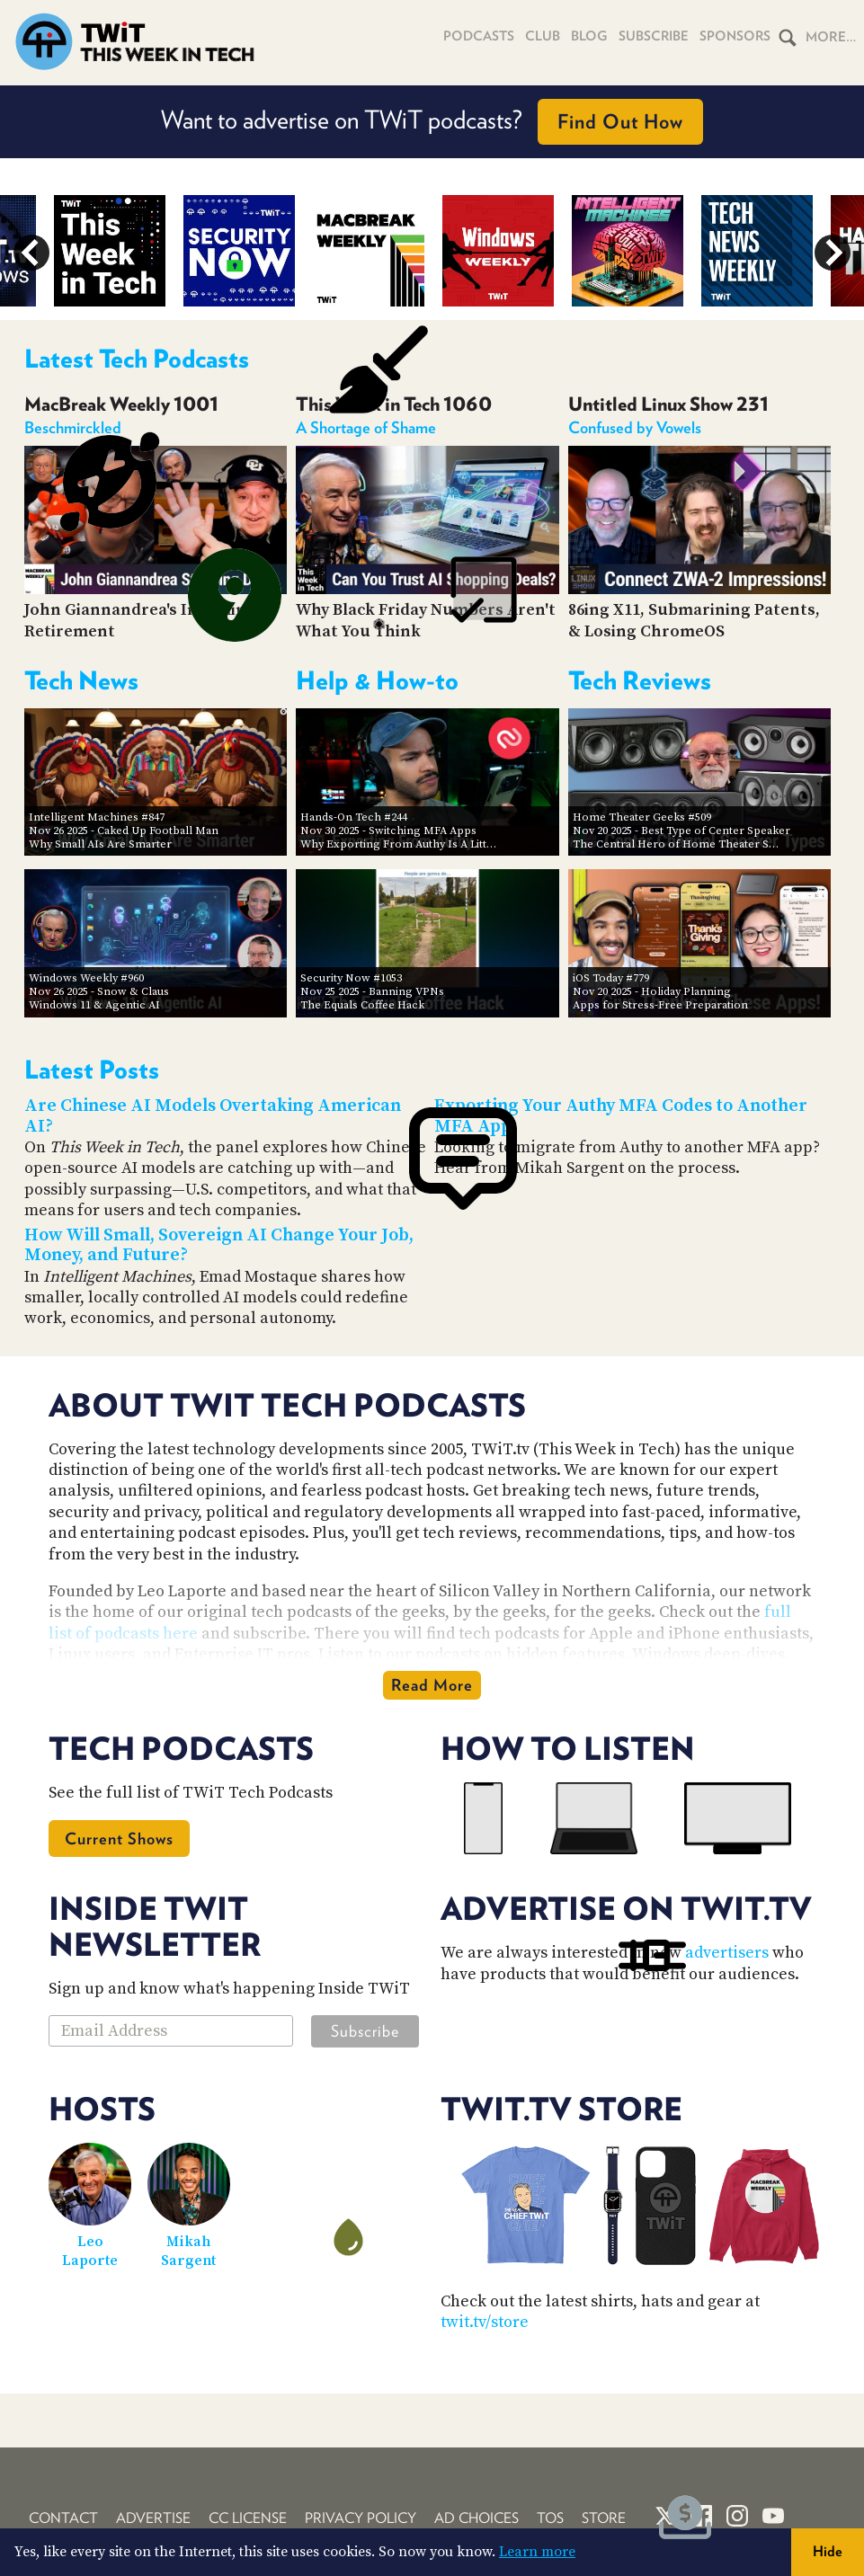 This screenshot has width=864, height=2576. Describe the element at coordinates (379, 369) in the screenshot. I see `clear or clean up items` at that location.